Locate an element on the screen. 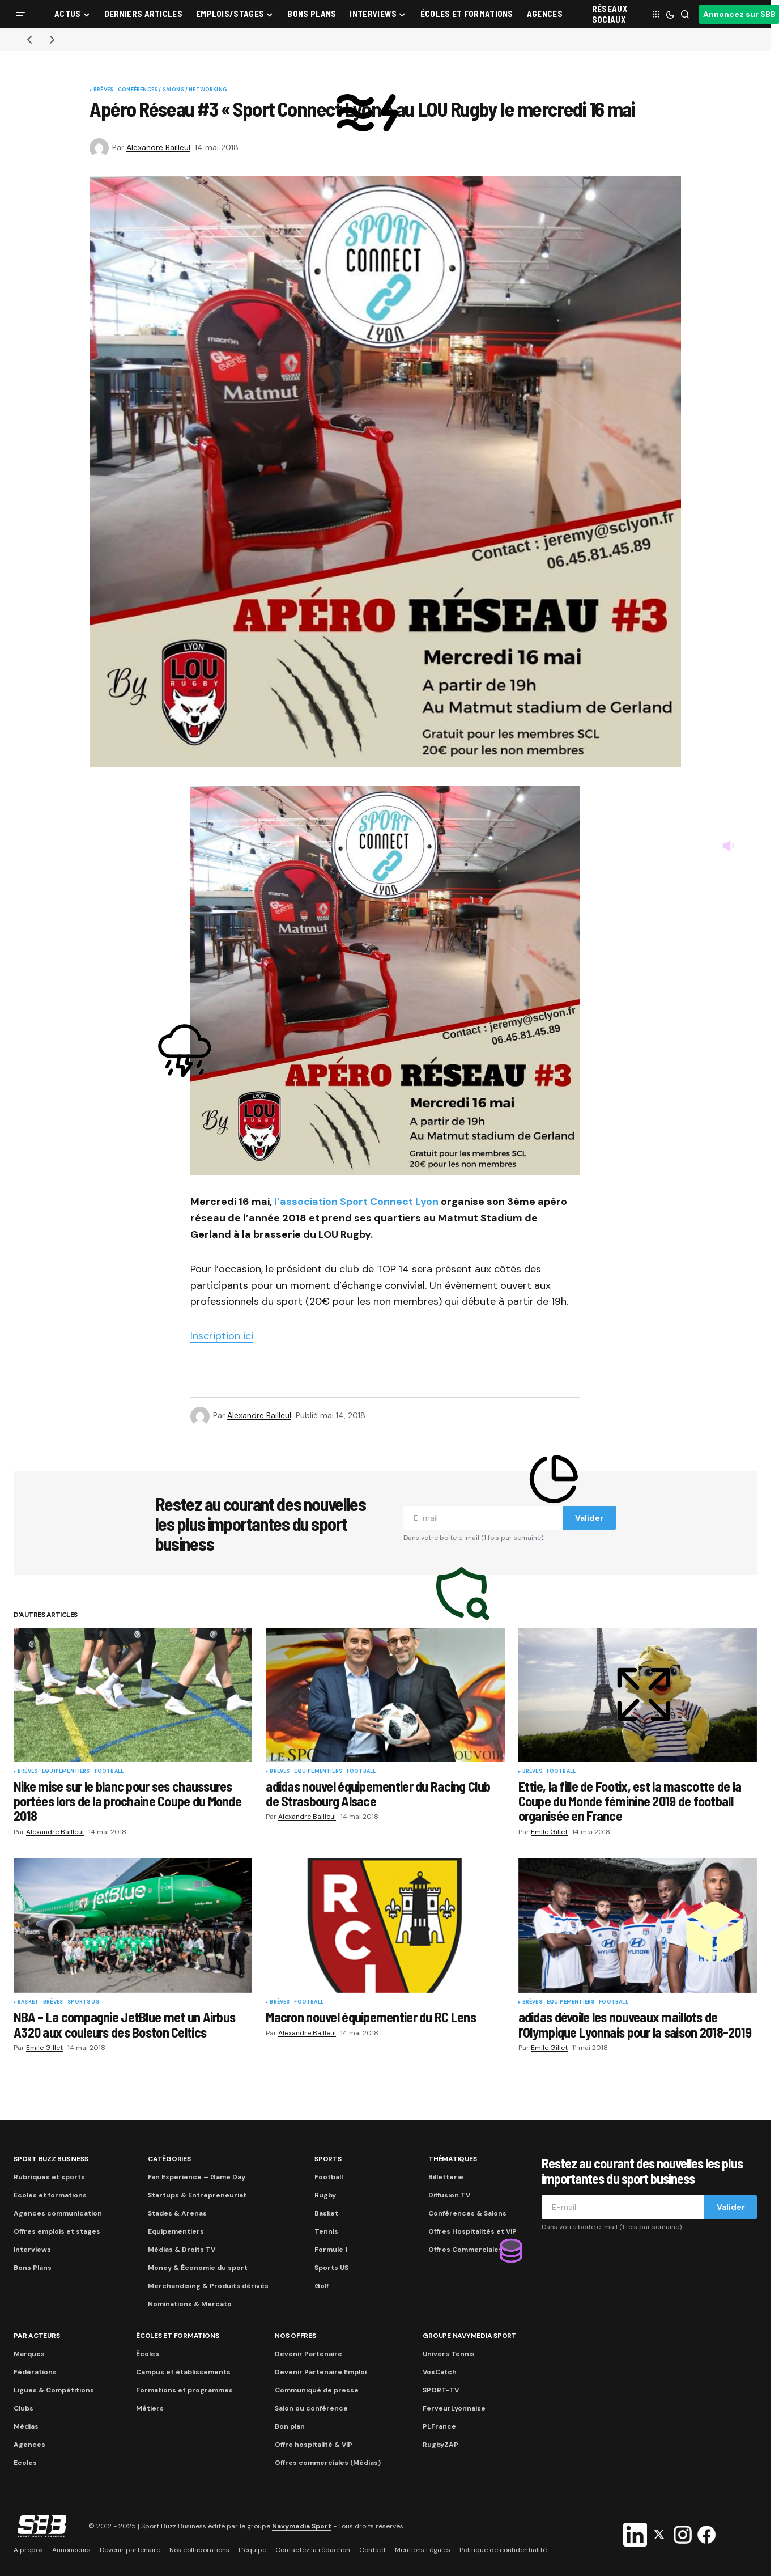  expand to fullscreen mode is located at coordinates (644, 1694).